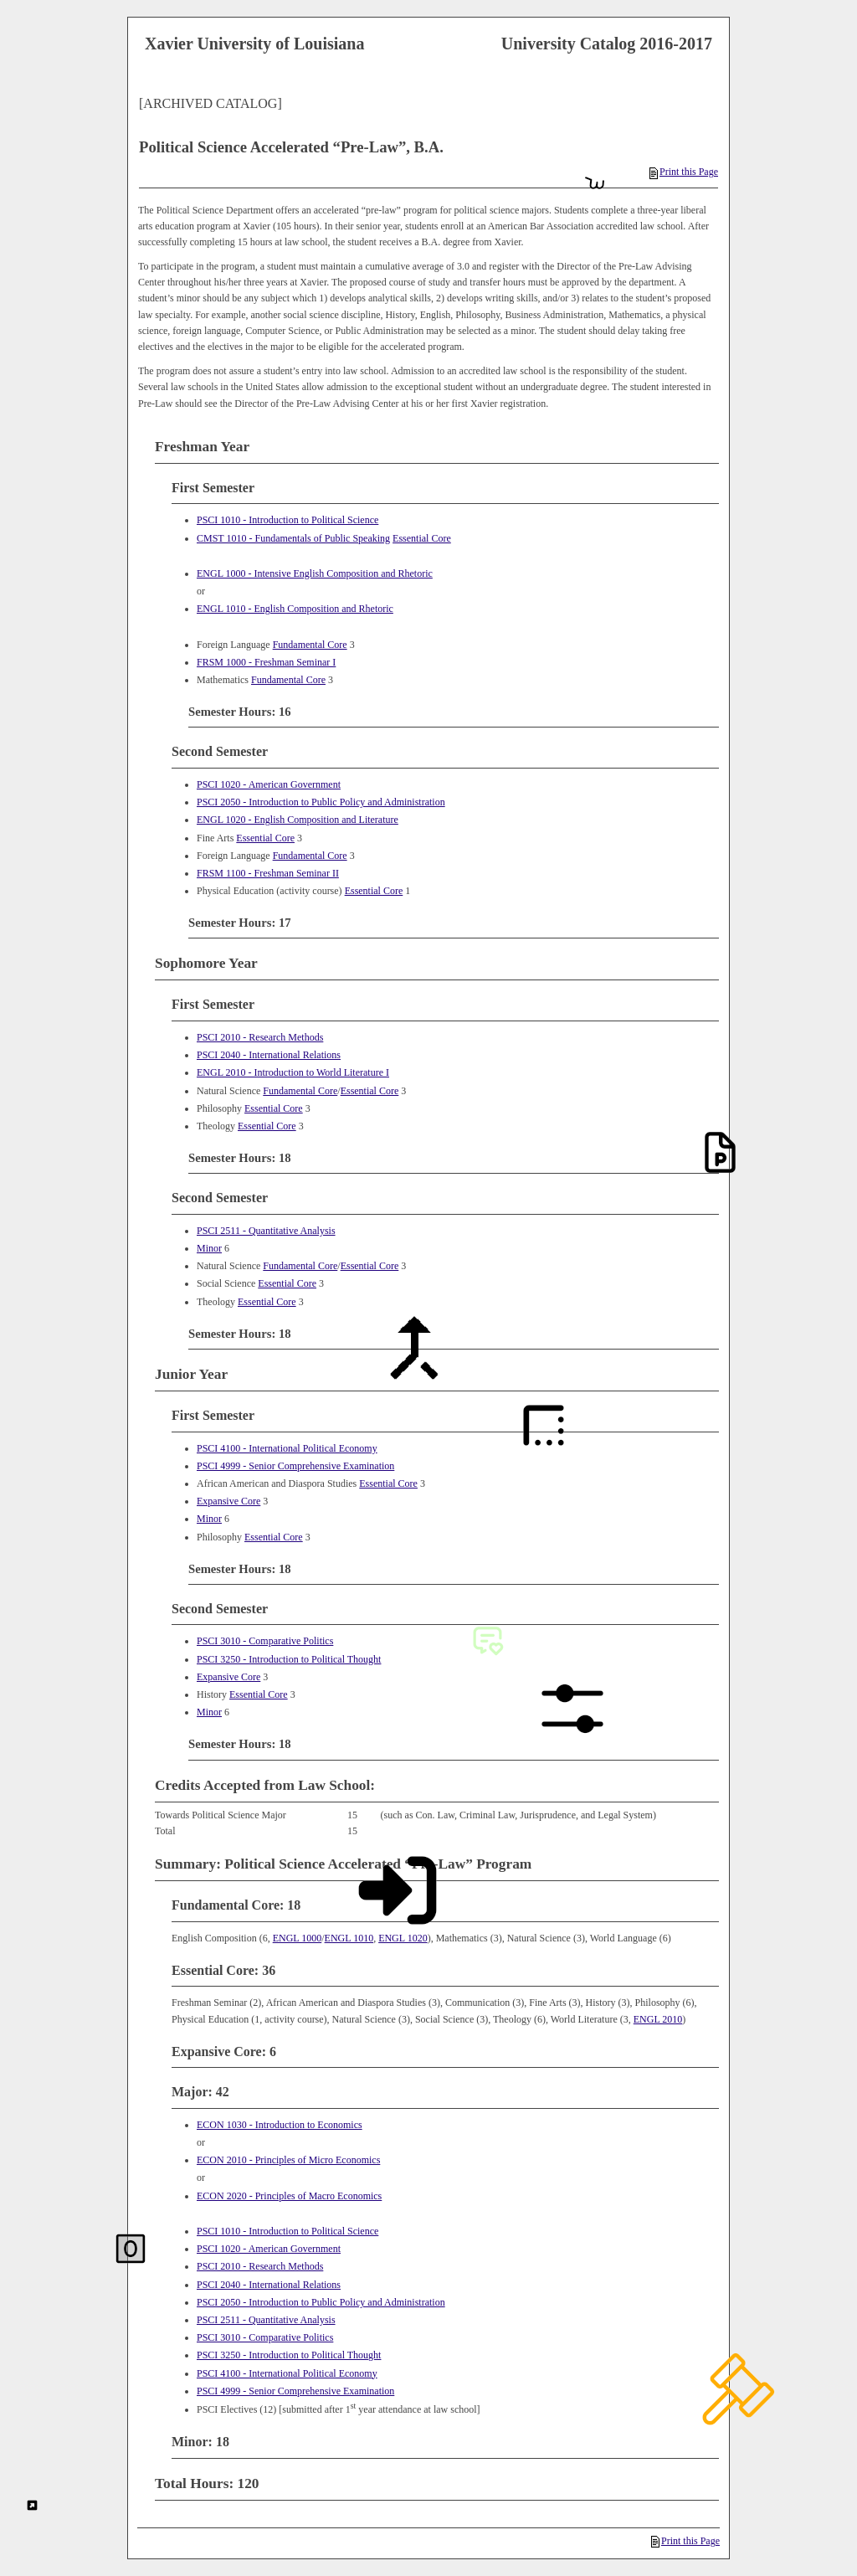 This screenshot has width=857, height=2576. What do you see at coordinates (736, 2392) in the screenshot?
I see `access legal or terms of service information` at bounding box center [736, 2392].